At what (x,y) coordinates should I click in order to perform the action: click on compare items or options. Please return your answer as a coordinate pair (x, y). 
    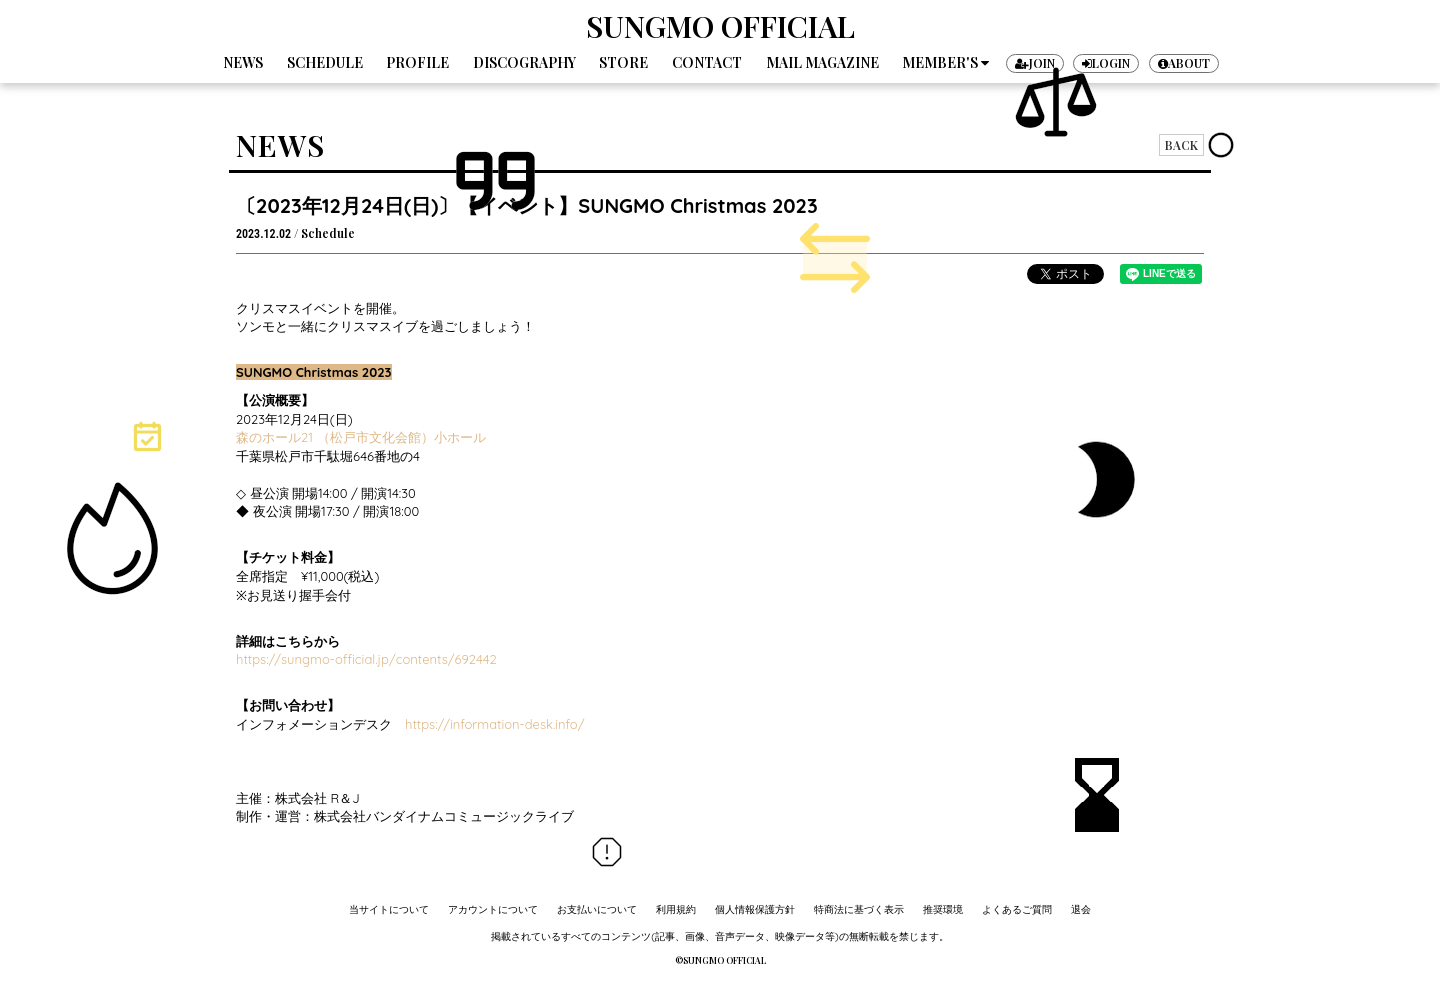
    Looking at the image, I should click on (1056, 102).